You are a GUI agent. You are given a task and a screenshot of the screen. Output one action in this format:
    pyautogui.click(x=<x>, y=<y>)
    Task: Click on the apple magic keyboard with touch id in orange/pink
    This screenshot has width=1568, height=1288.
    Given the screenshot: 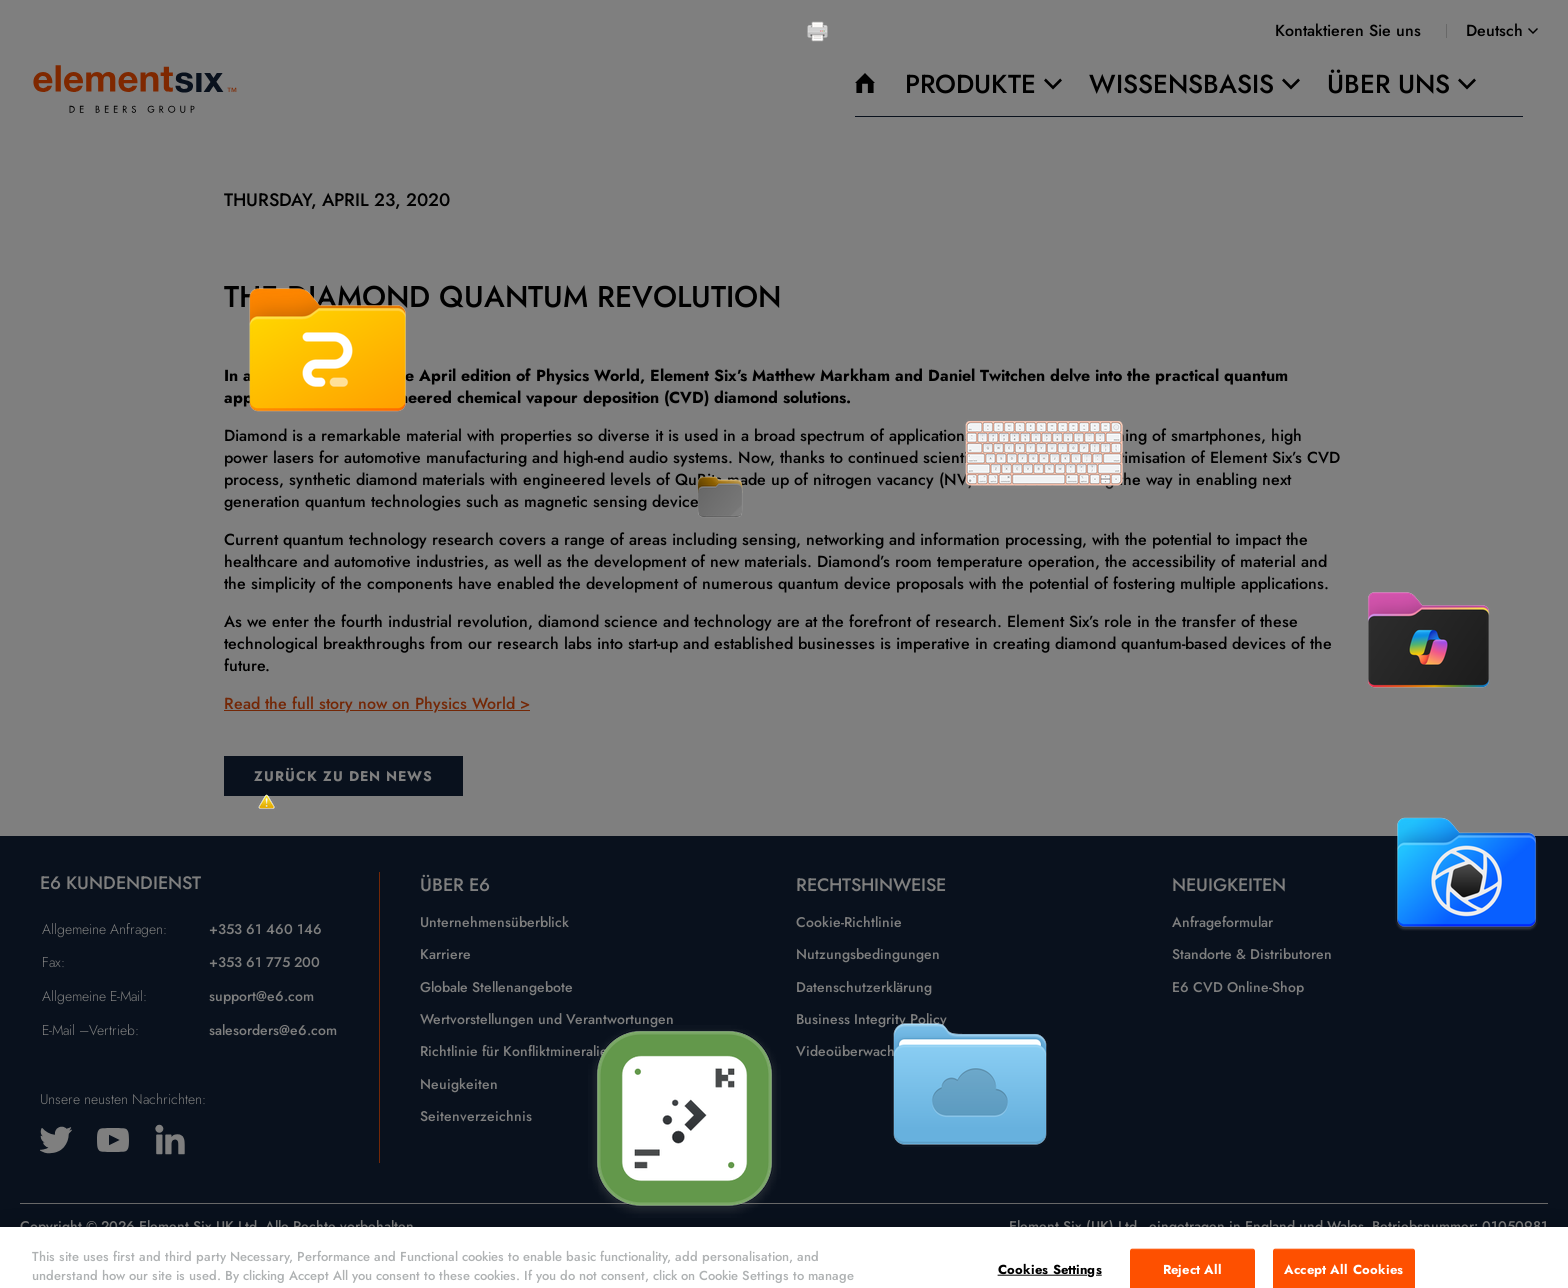 What is the action you would take?
    pyautogui.click(x=1044, y=453)
    